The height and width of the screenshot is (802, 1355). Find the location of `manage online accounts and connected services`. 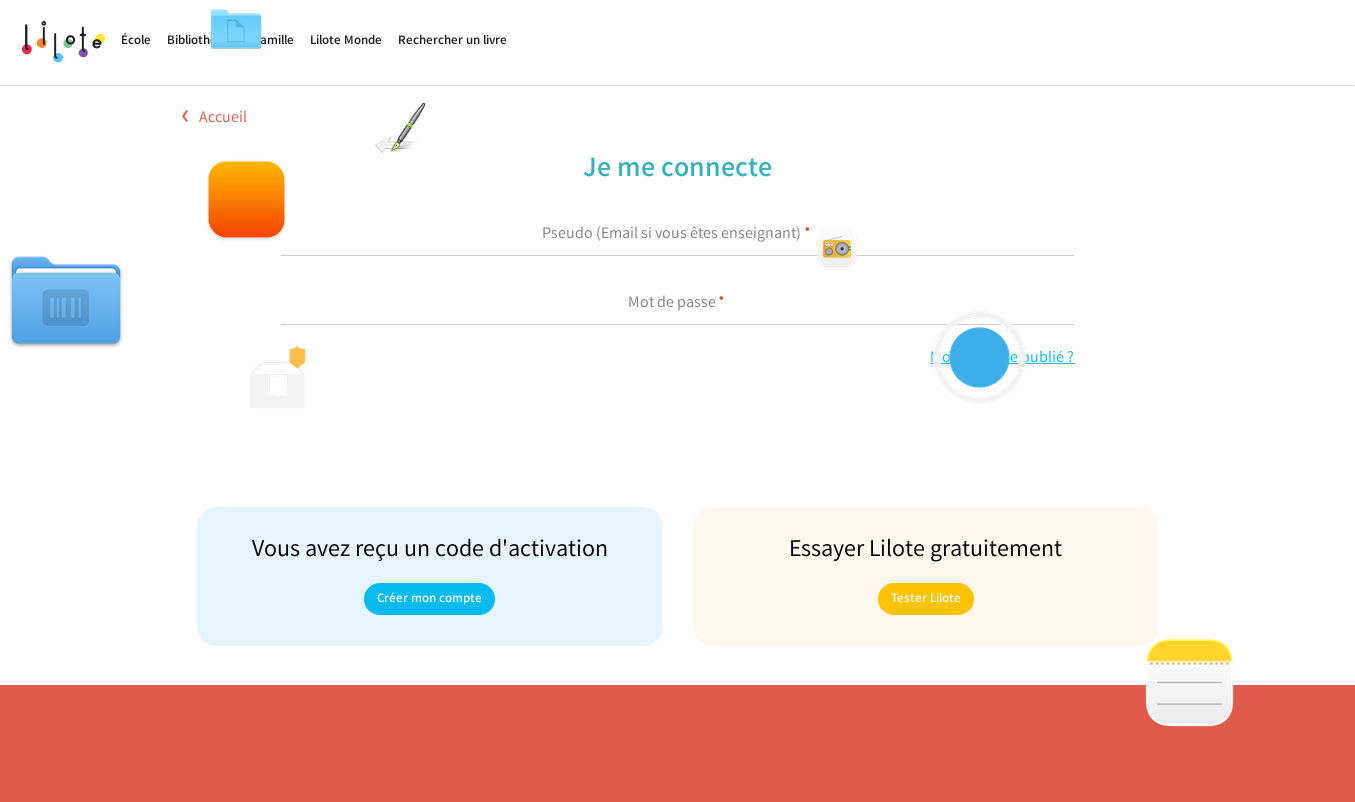

manage online accounts and connected services is located at coordinates (343, 244).